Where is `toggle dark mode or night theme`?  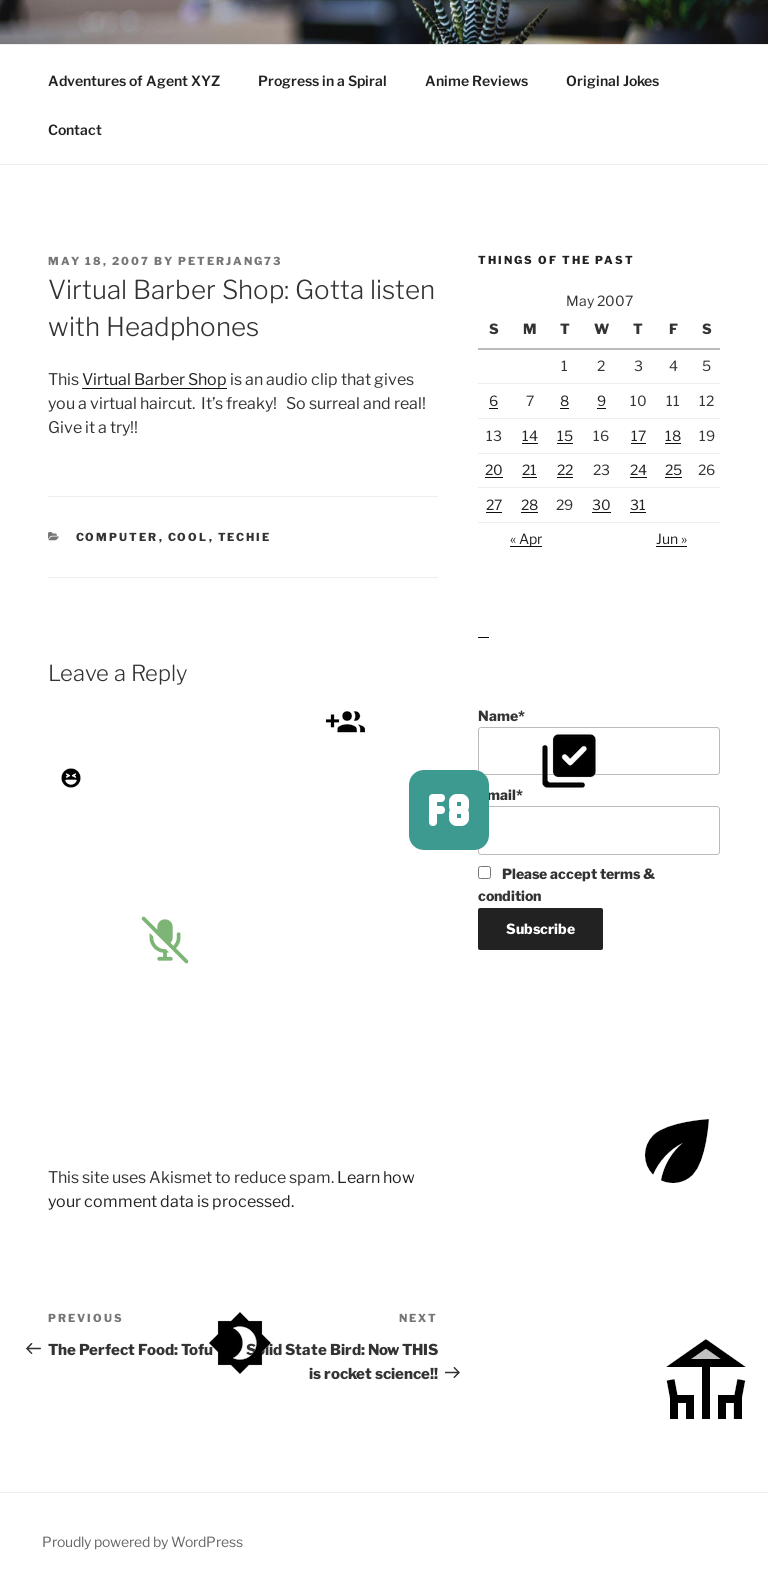
toggle dark mode or night theme is located at coordinates (240, 1343).